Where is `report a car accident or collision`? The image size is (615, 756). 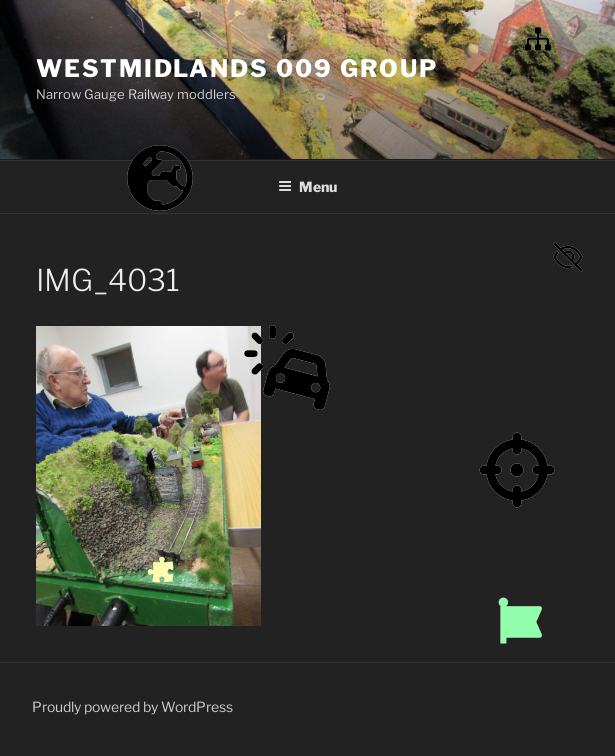
report a car accident or collision is located at coordinates (288, 369).